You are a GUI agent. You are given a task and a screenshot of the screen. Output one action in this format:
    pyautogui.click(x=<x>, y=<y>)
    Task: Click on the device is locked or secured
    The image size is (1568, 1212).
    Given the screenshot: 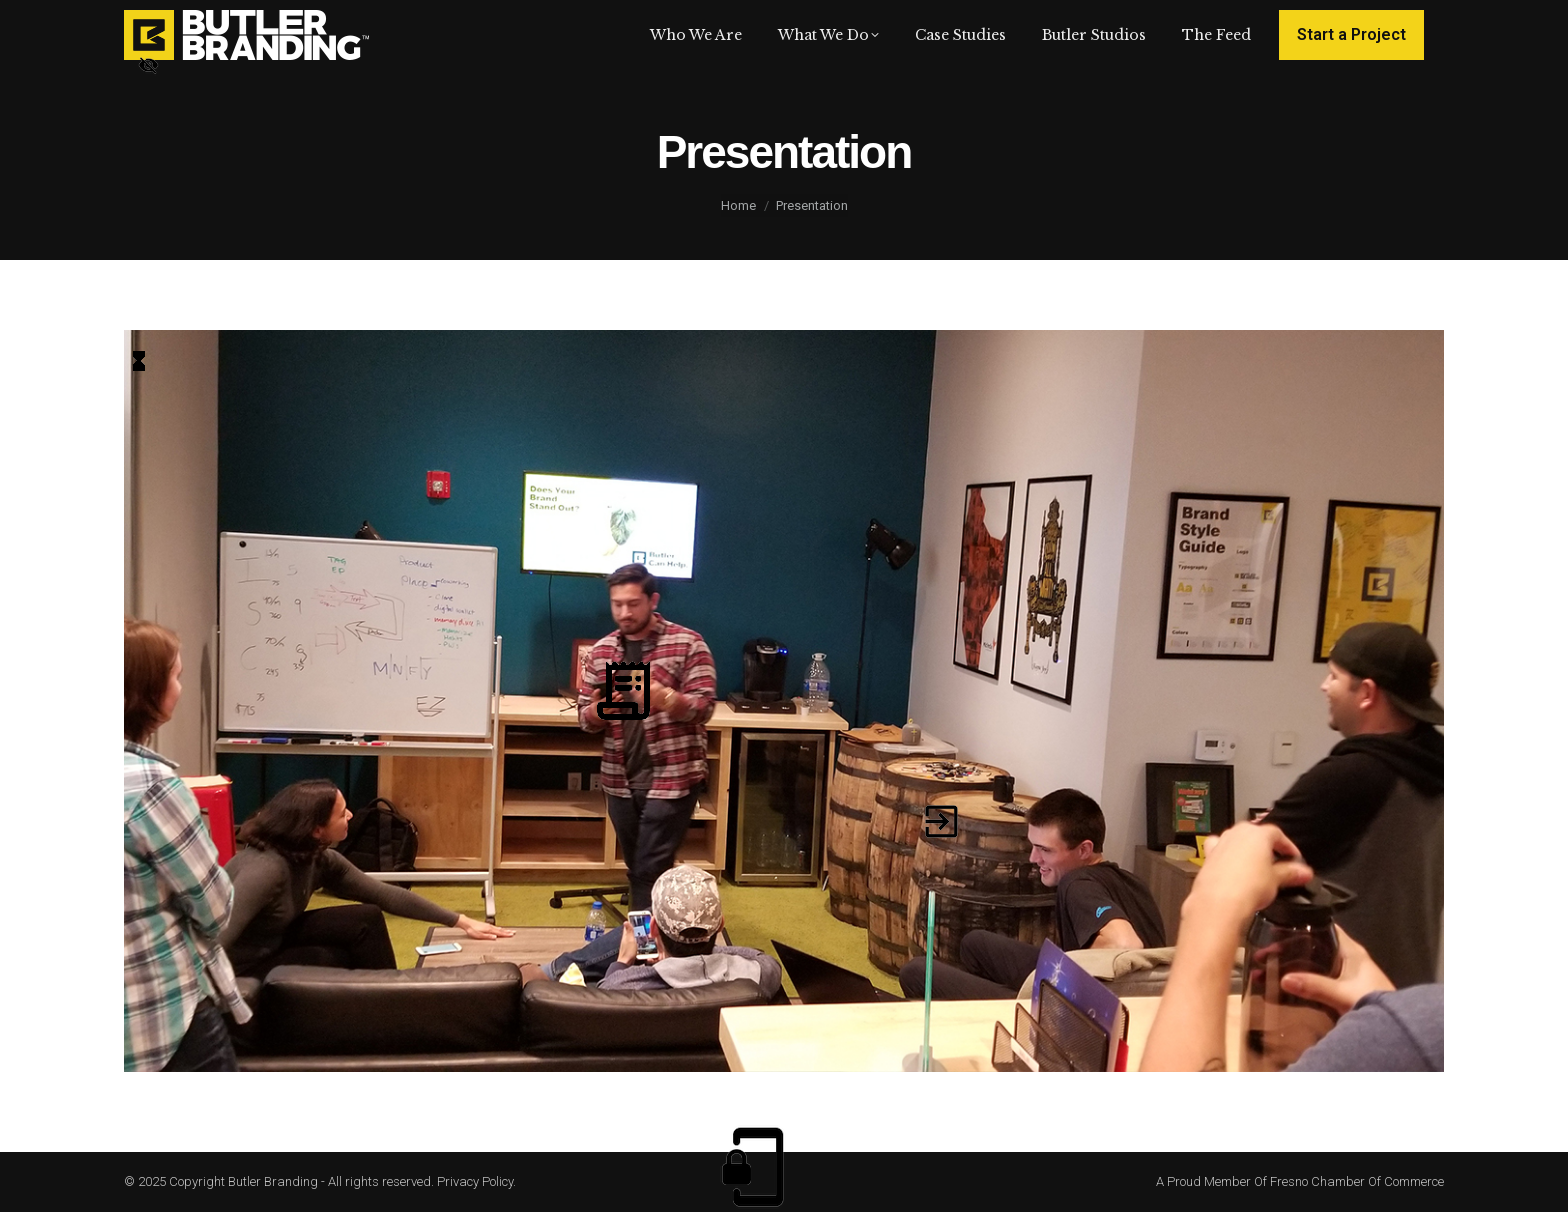 What is the action you would take?
    pyautogui.click(x=751, y=1167)
    